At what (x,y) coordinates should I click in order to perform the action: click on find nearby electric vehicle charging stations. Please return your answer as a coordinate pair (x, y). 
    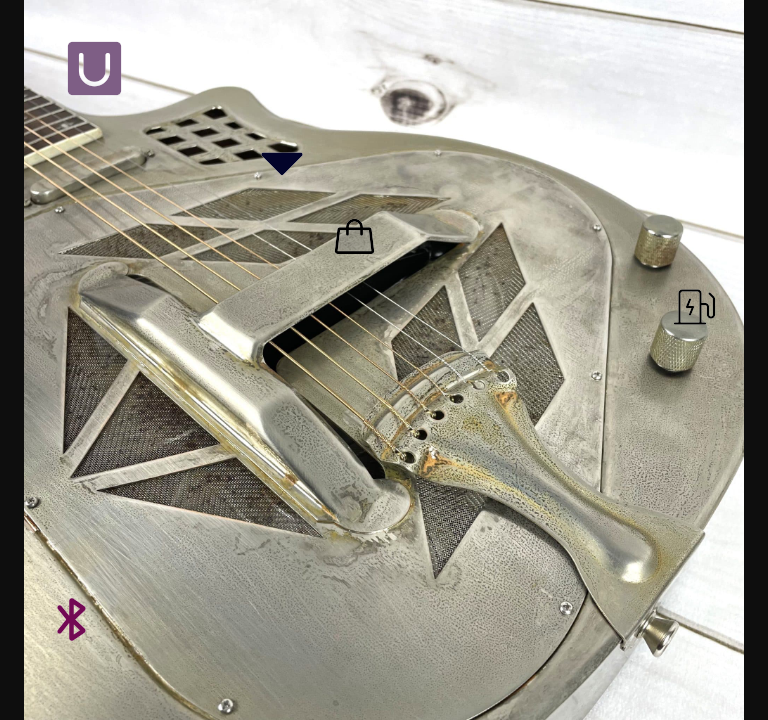
    Looking at the image, I should click on (693, 307).